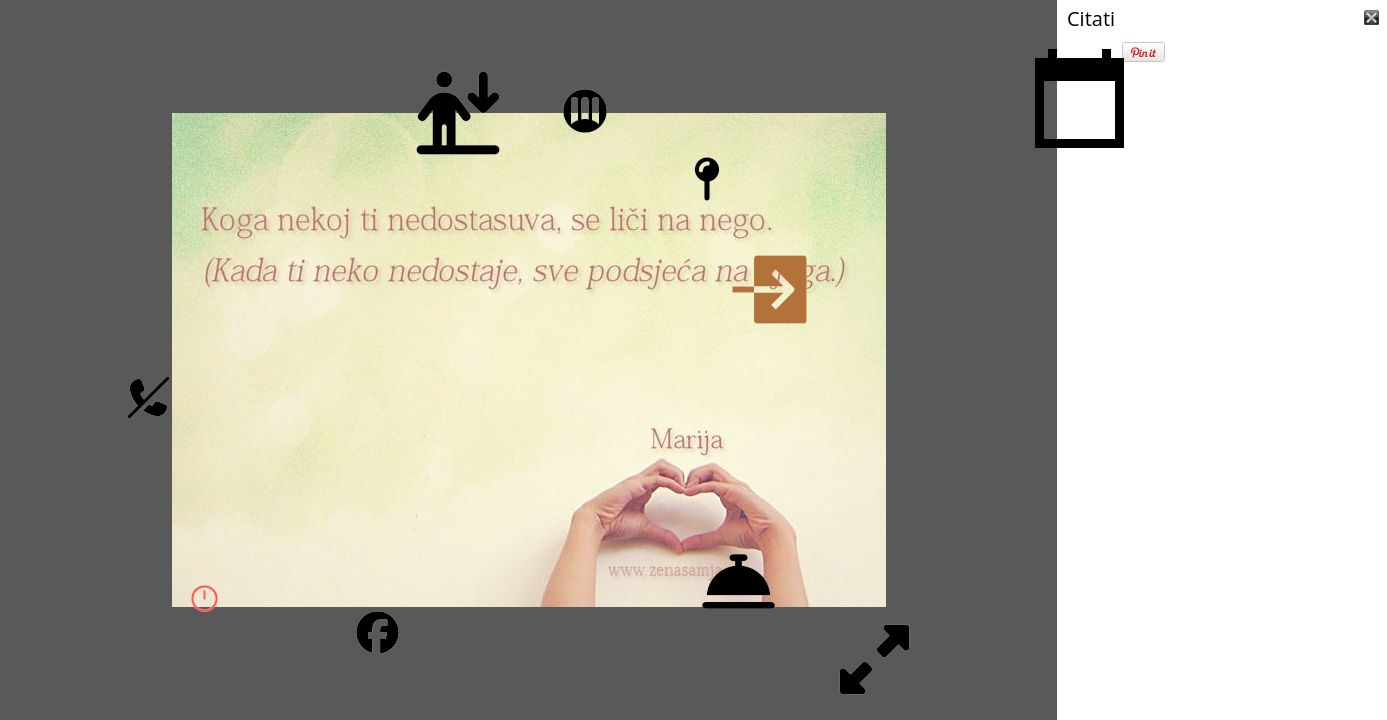 The height and width of the screenshot is (720, 1387). What do you see at coordinates (874, 659) in the screenshot?
I see `expand to fullscreen mode` at bounding box center [874, 659].